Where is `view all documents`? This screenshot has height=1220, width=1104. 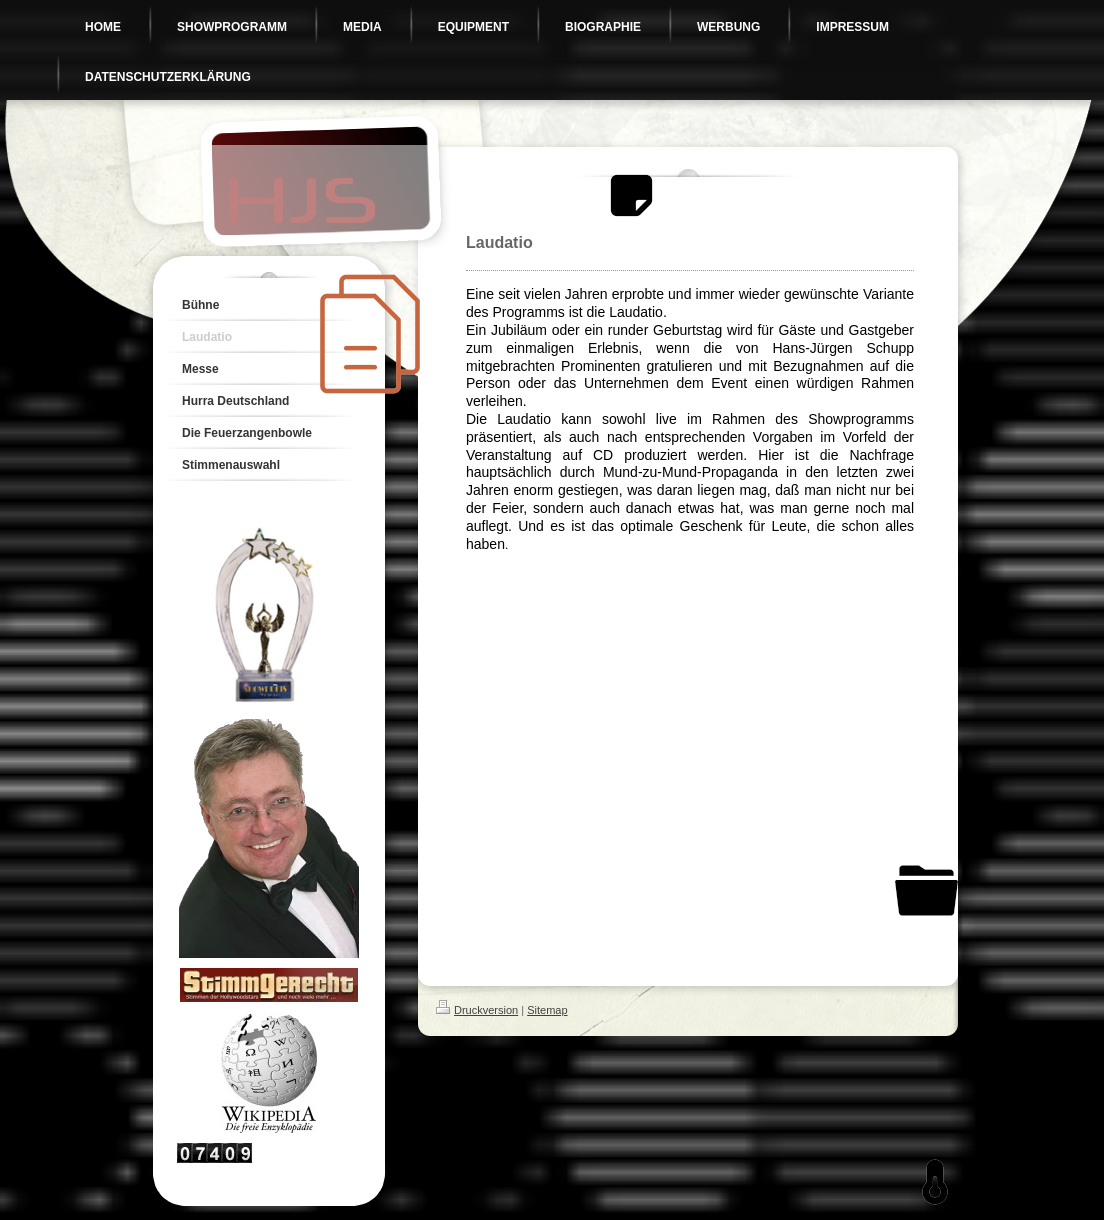
view all documents is located at coordinates (370, 334).